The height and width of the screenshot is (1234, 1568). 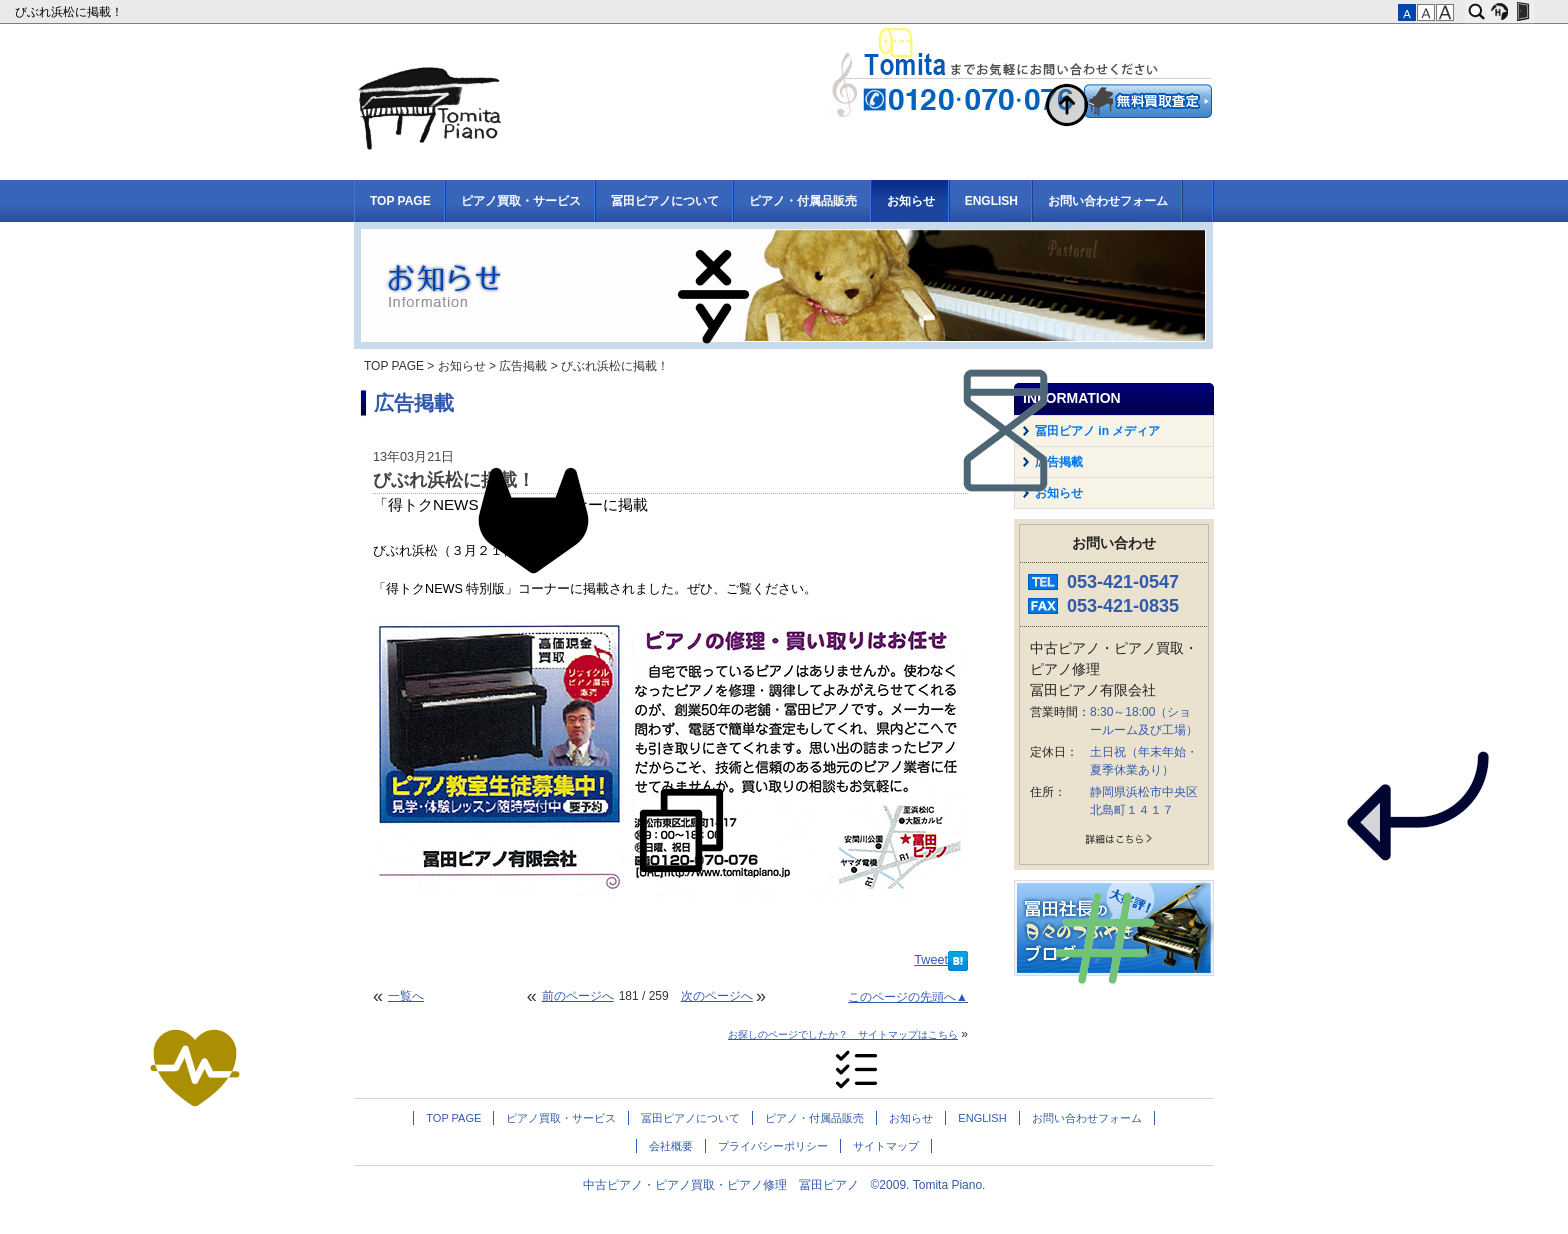 I want to click on reply to a message or comment, so click(x=1418, y=806).